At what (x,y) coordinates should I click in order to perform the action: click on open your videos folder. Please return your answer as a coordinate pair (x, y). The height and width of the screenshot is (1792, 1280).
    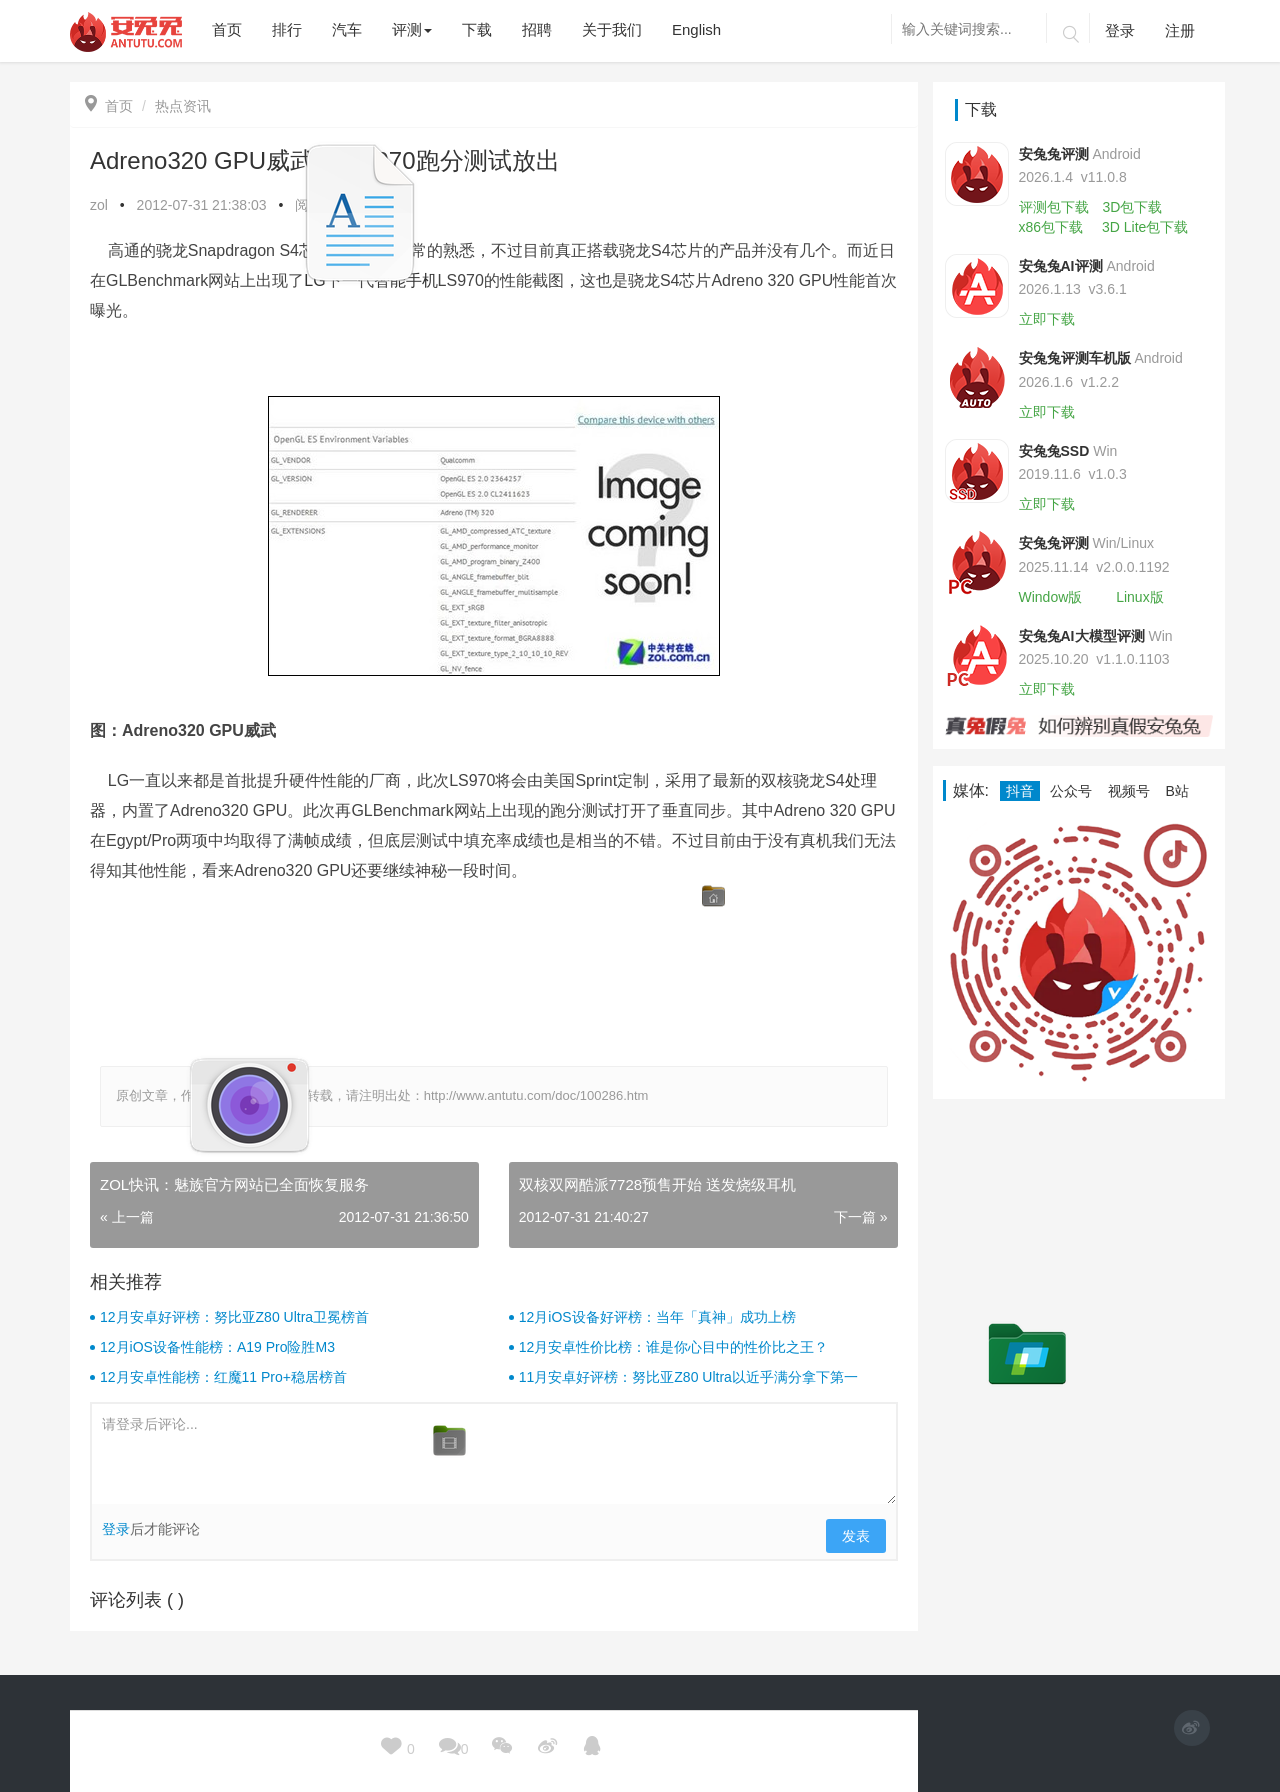
    Looking at the image, I should click on (449, 1440).